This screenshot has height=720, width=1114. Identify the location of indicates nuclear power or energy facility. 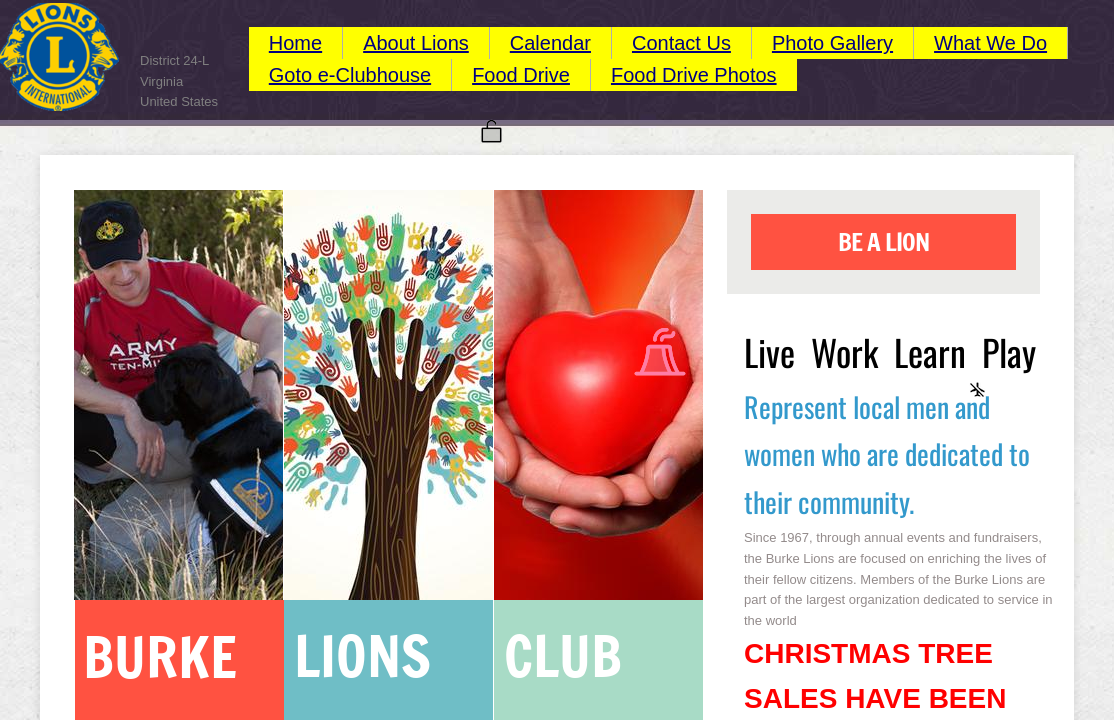
(660, 355).